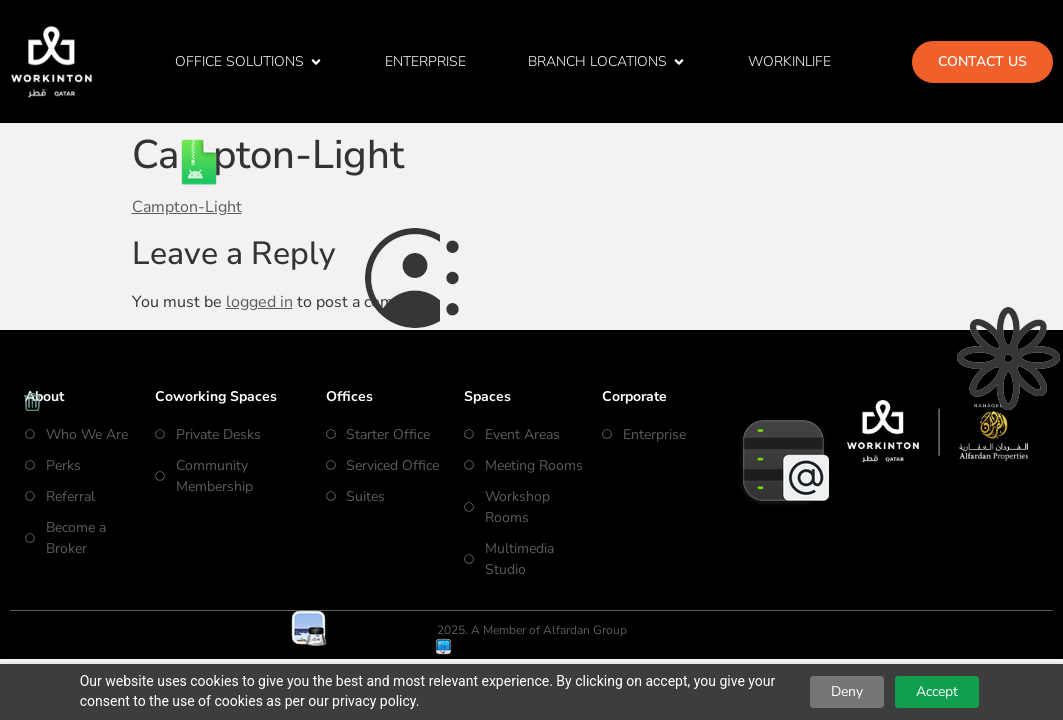 The width and height of the screenshot is (1063, 720). Describe the element at coordinates (199, 163) in the screenshot. I see `android application package file (APK)` at that location.